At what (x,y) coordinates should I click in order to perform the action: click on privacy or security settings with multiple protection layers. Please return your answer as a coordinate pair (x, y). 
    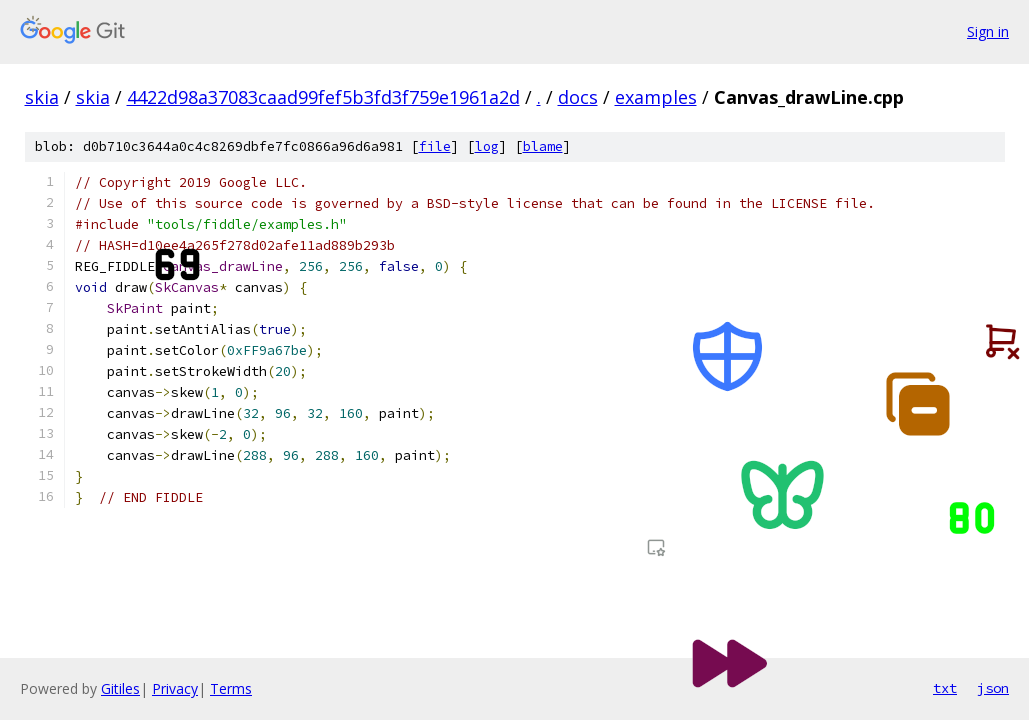
    Looking at the image, I should click on (727, 356).